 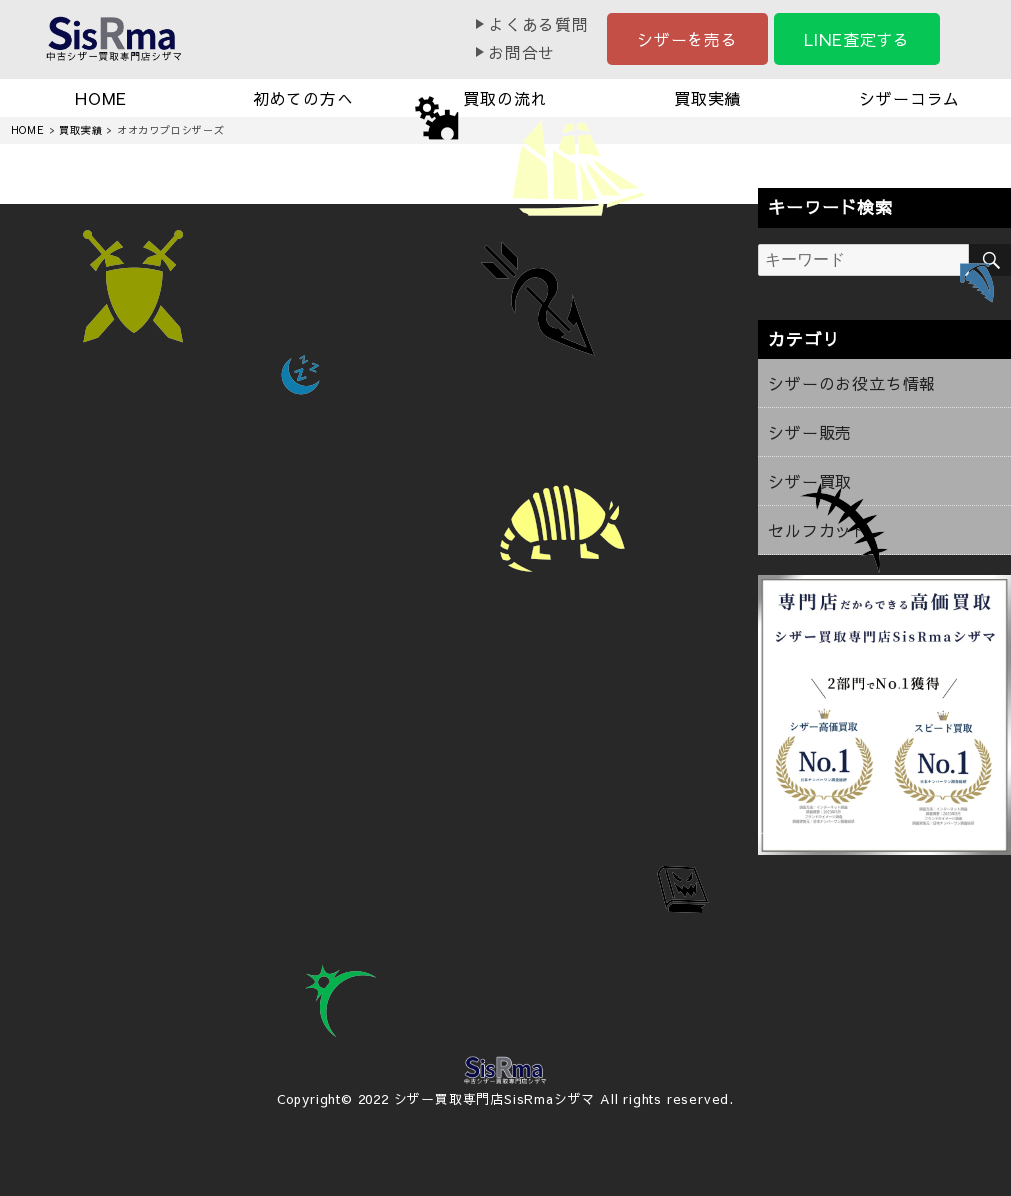 I want to click on access combat or battle features, so click(x=132, y=286).